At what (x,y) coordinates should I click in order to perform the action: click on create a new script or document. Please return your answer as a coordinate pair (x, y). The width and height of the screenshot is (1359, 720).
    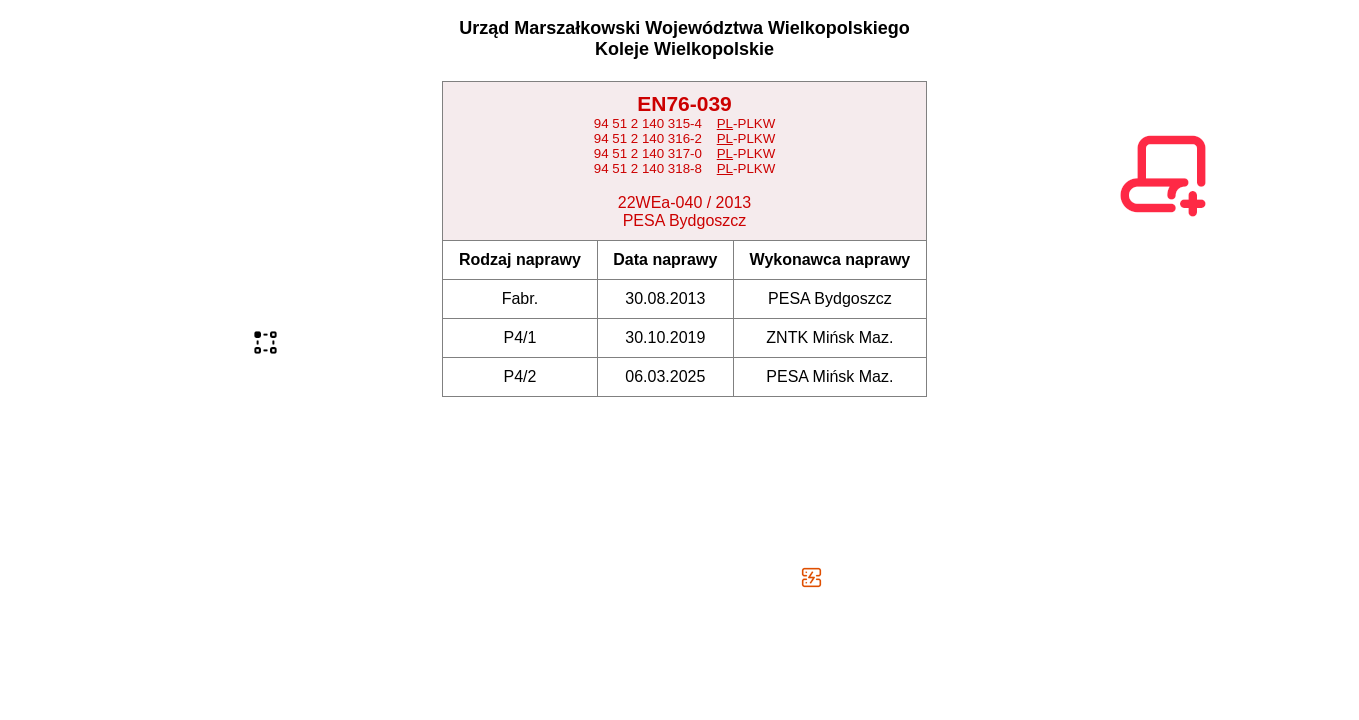
    Looking at the image, I should click on (1163, 174).